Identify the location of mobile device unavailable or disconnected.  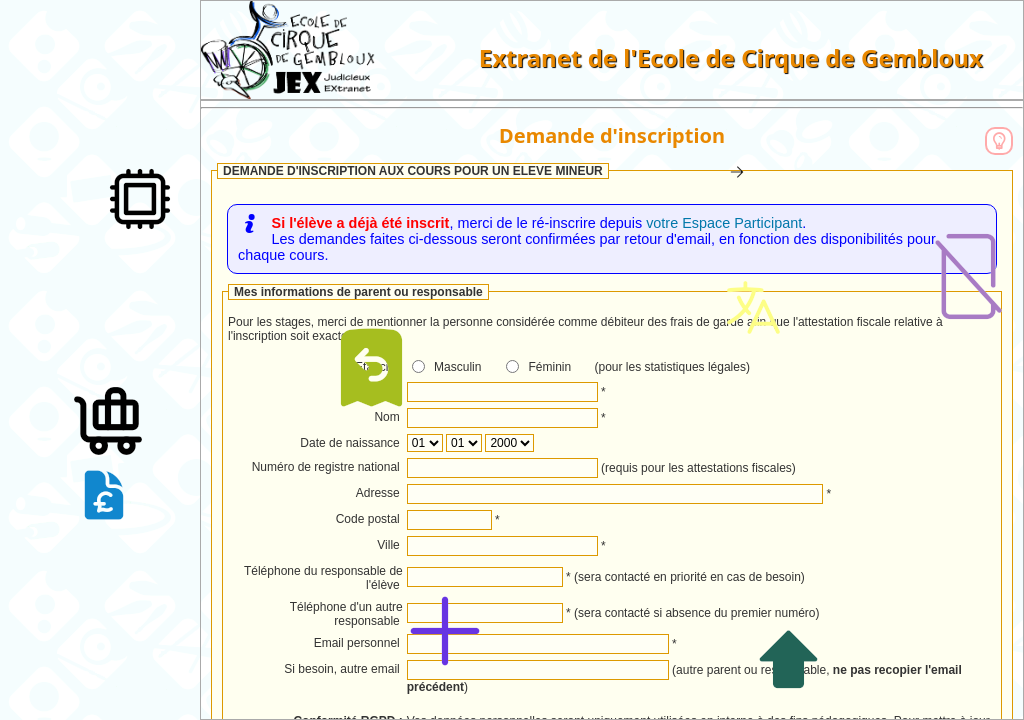
(968, 276).